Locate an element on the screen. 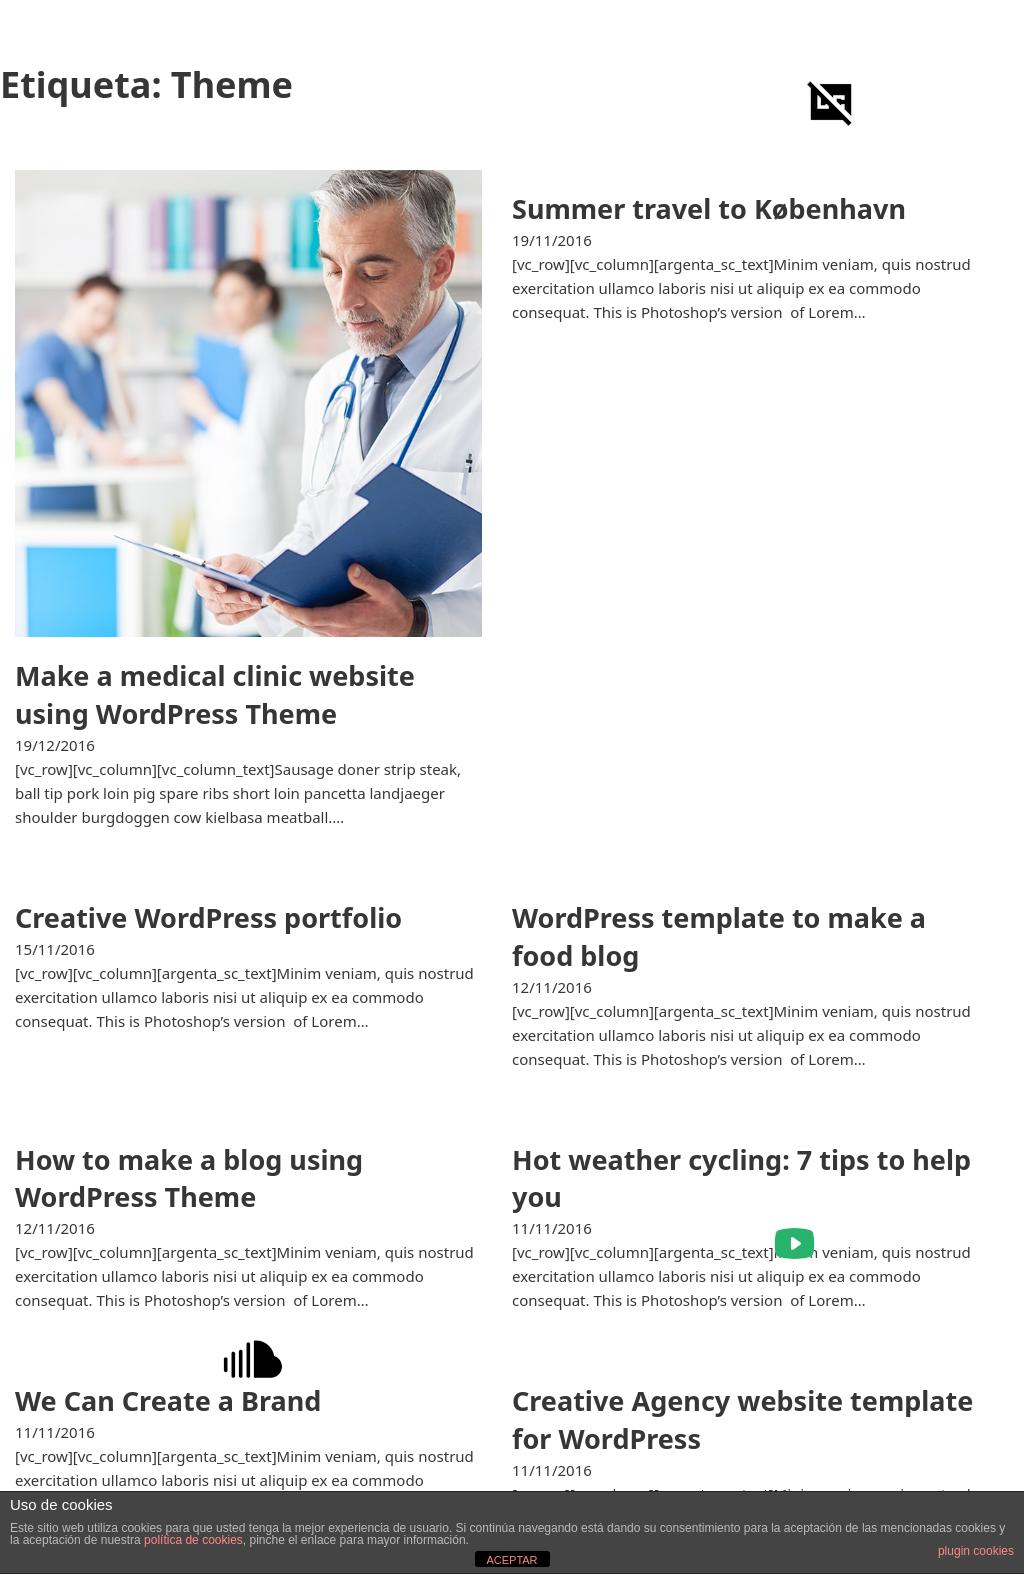 This screenshot has width=1024, height=1574. closed captions are disabled is located at coordinates (831, 102).